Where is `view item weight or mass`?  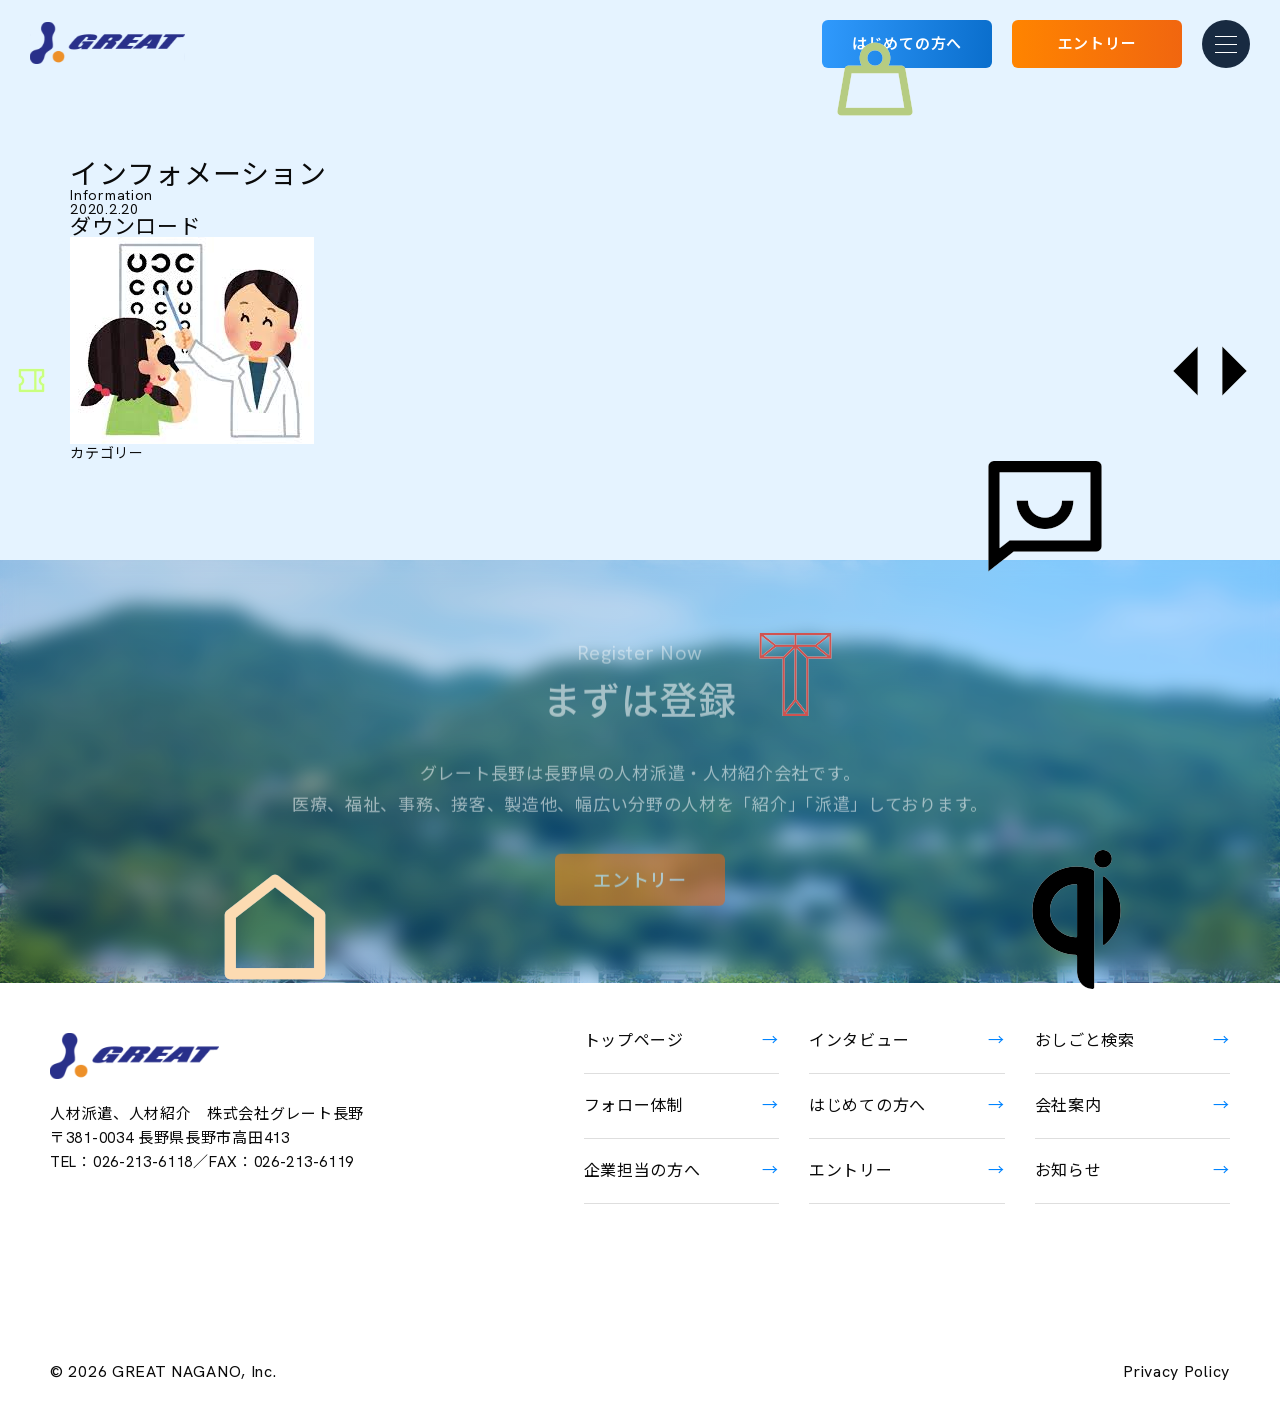
view item weight or mass is located at coordinates (875, 81).